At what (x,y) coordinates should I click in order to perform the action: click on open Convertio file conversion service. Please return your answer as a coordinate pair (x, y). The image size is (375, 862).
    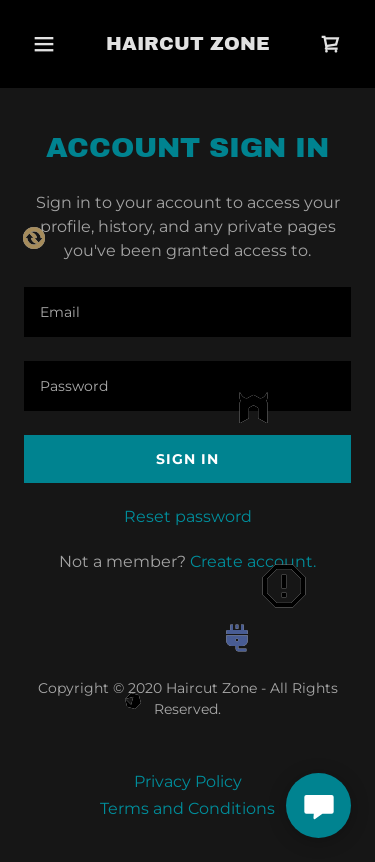
    Looking at the image, I should click on (34, 238).